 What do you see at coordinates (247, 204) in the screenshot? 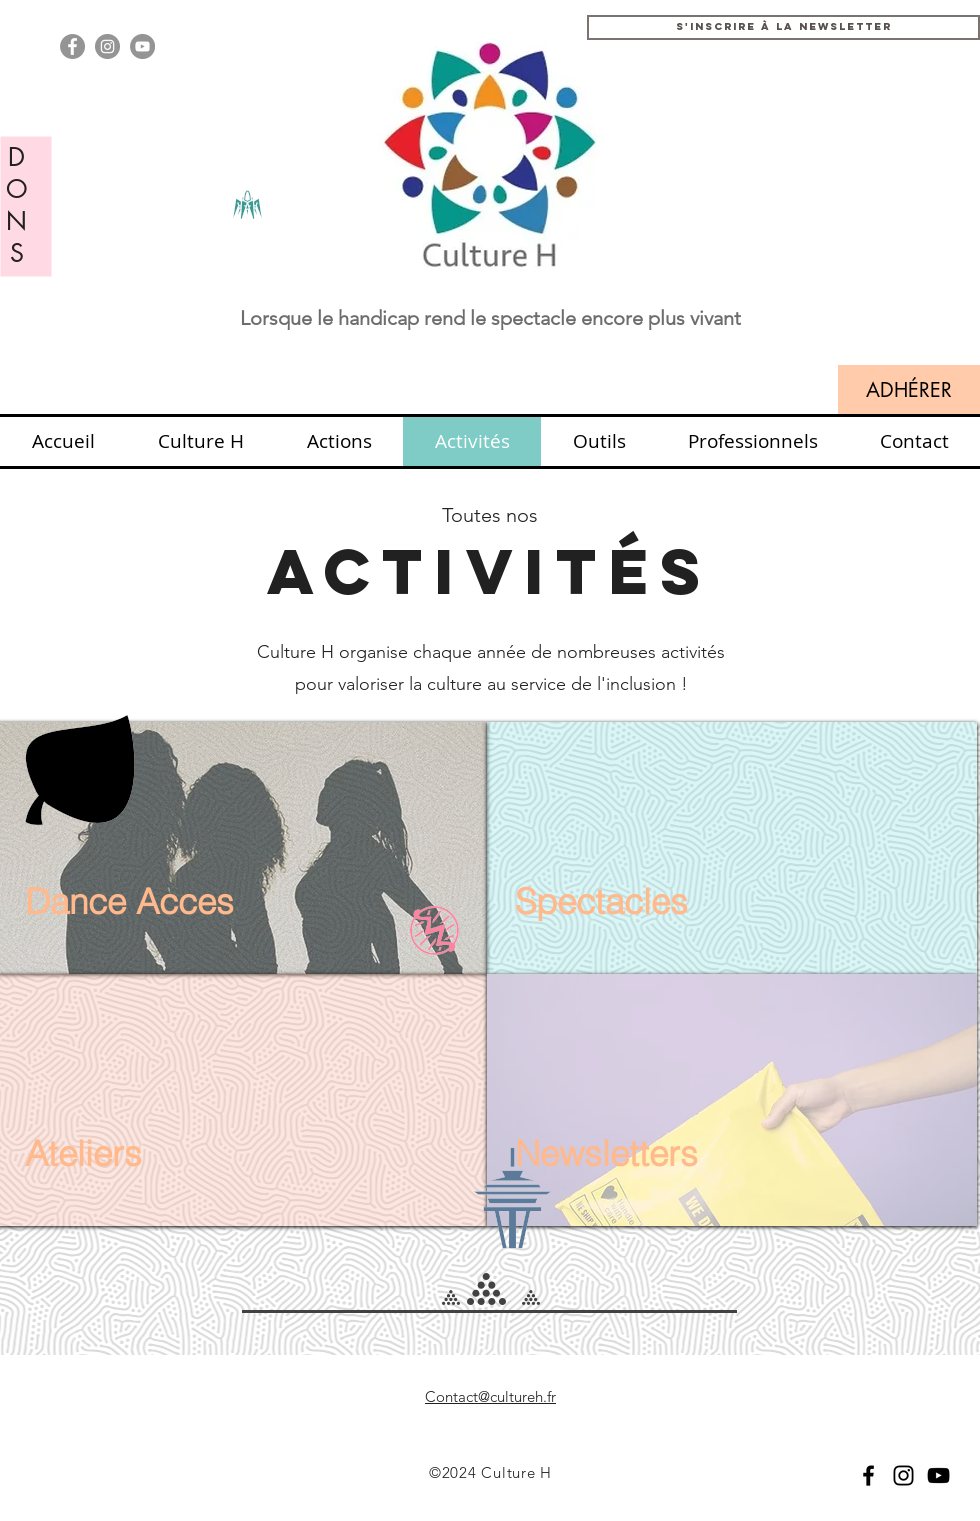
I see `deploy spider bot unit` at bounding box center [247, 204].